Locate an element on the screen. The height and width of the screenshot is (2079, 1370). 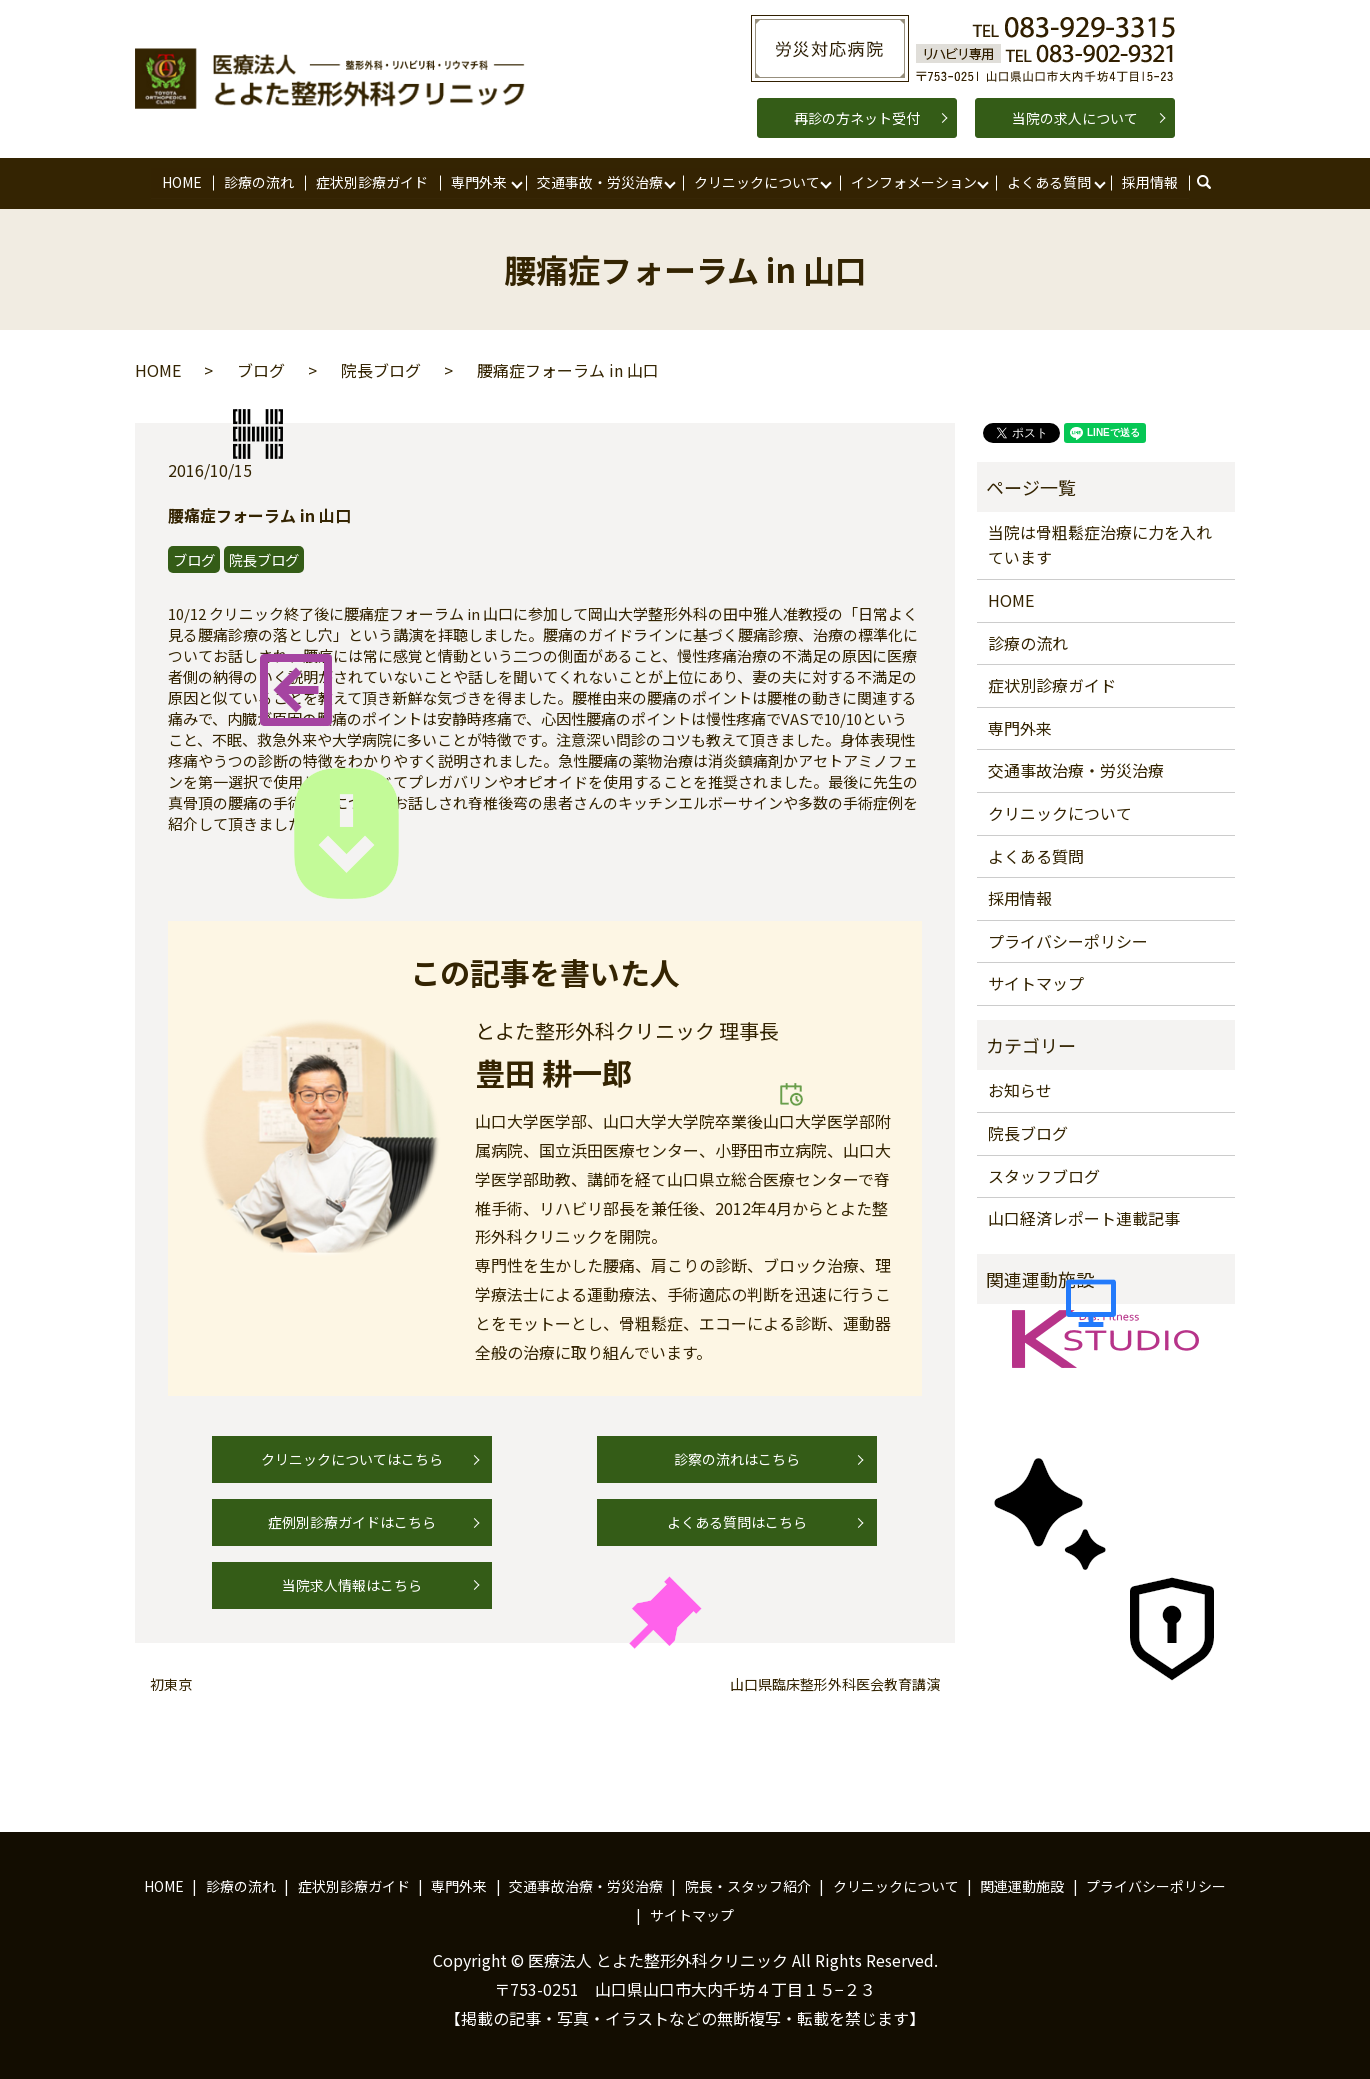
access security or privacy settings is located at coordinates (1172, 1629).